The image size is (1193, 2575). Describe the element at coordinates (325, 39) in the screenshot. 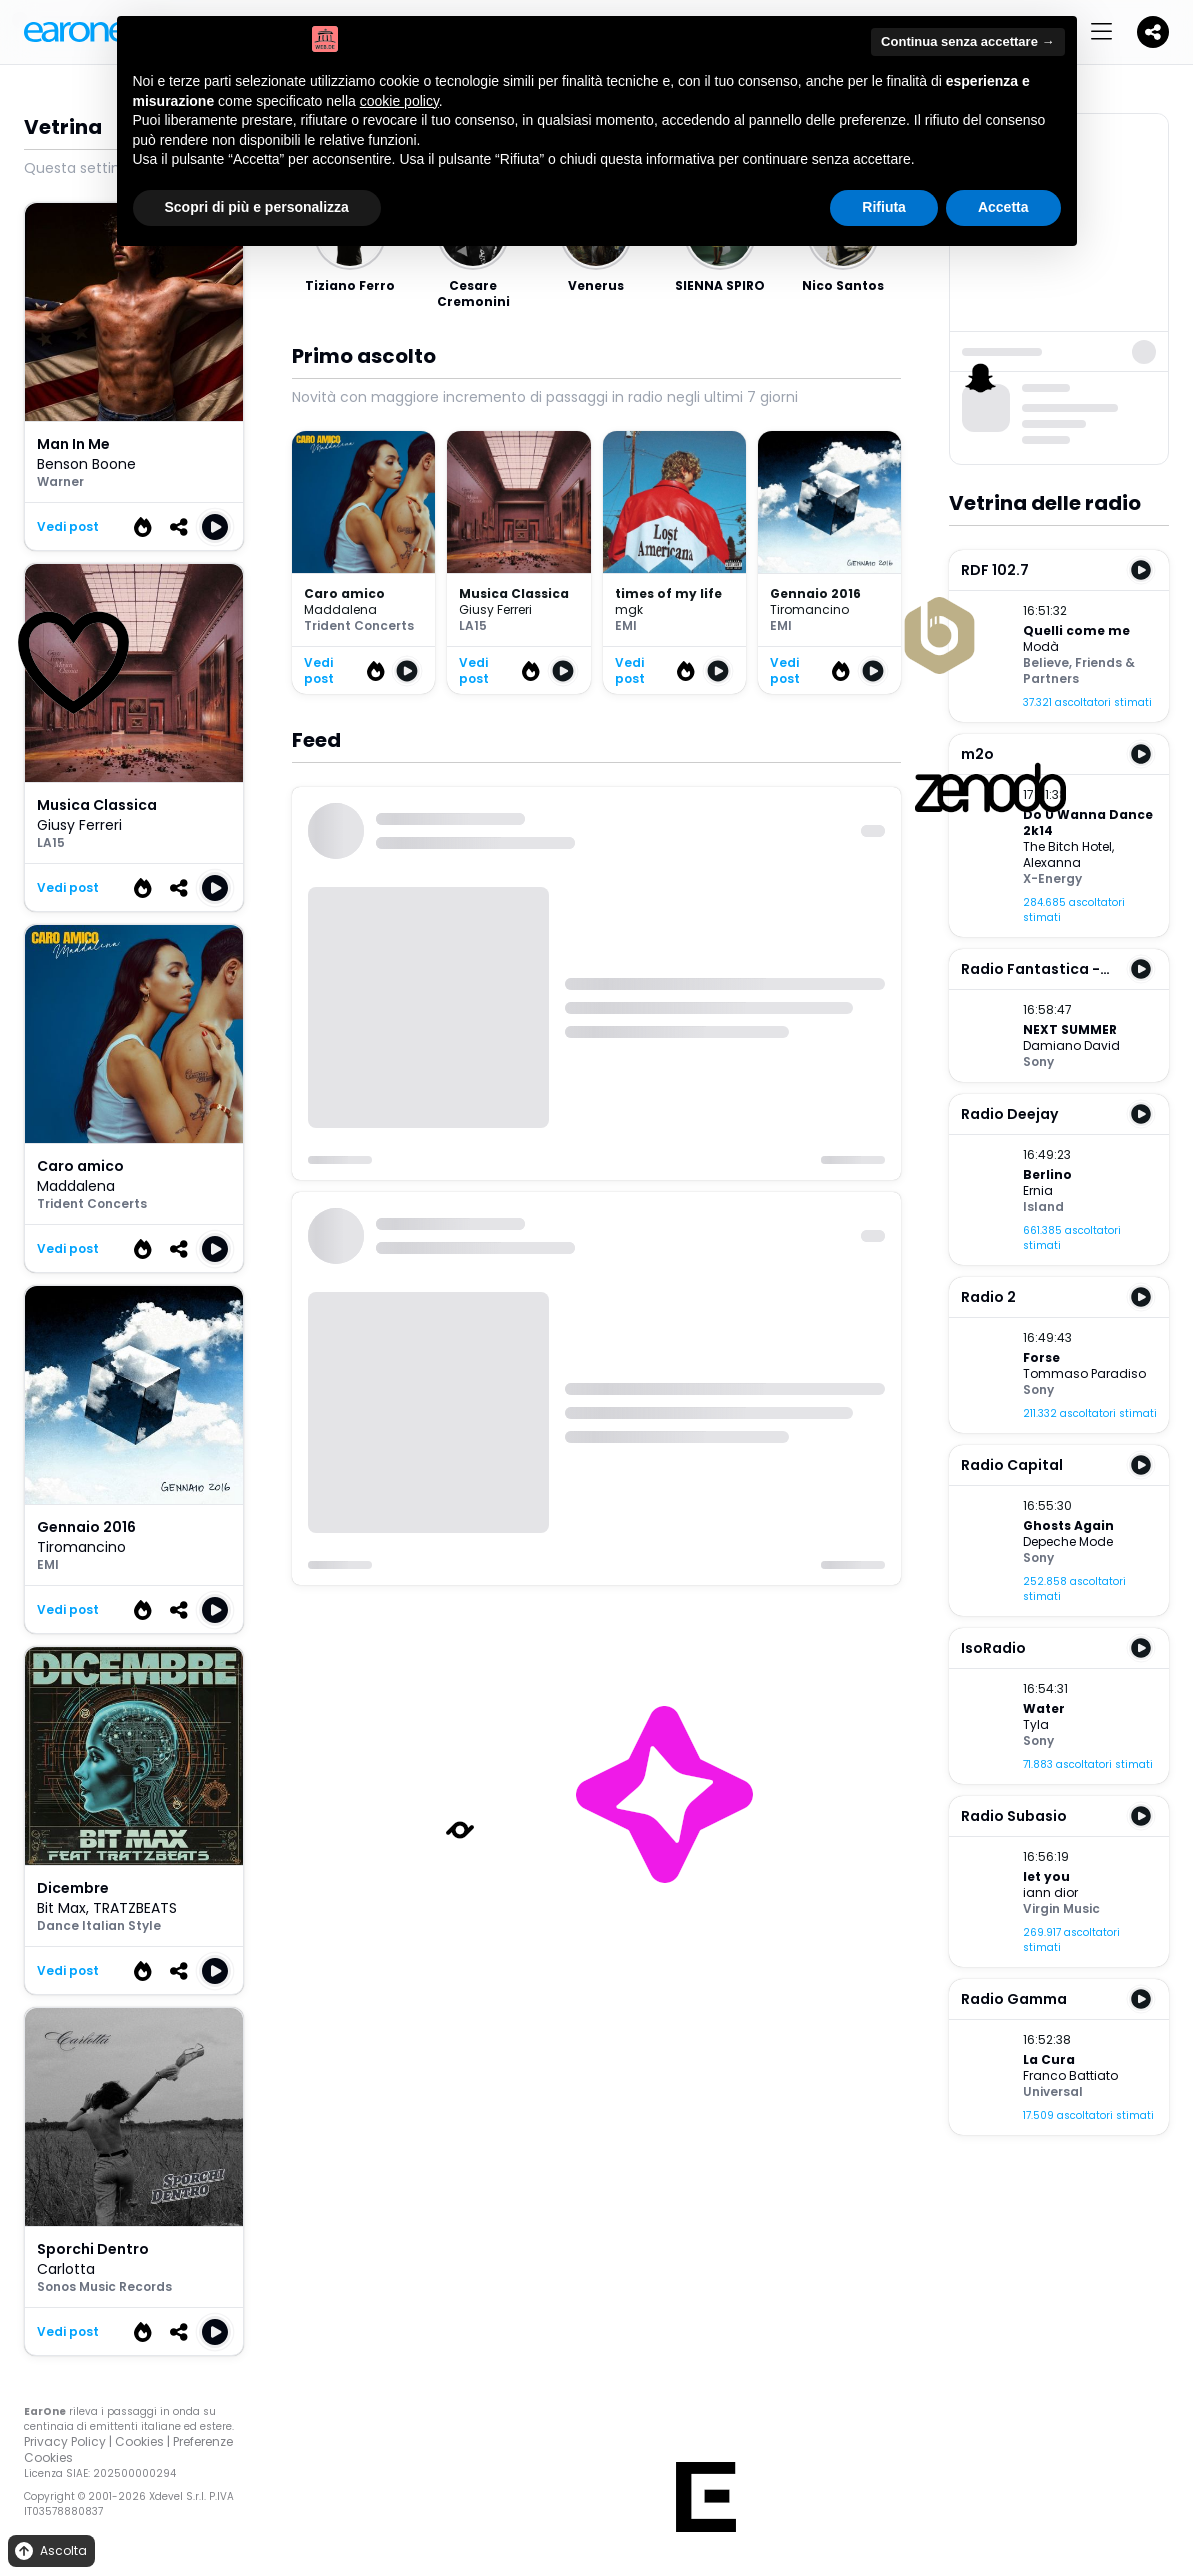

I see `open web.de email service` at that location.